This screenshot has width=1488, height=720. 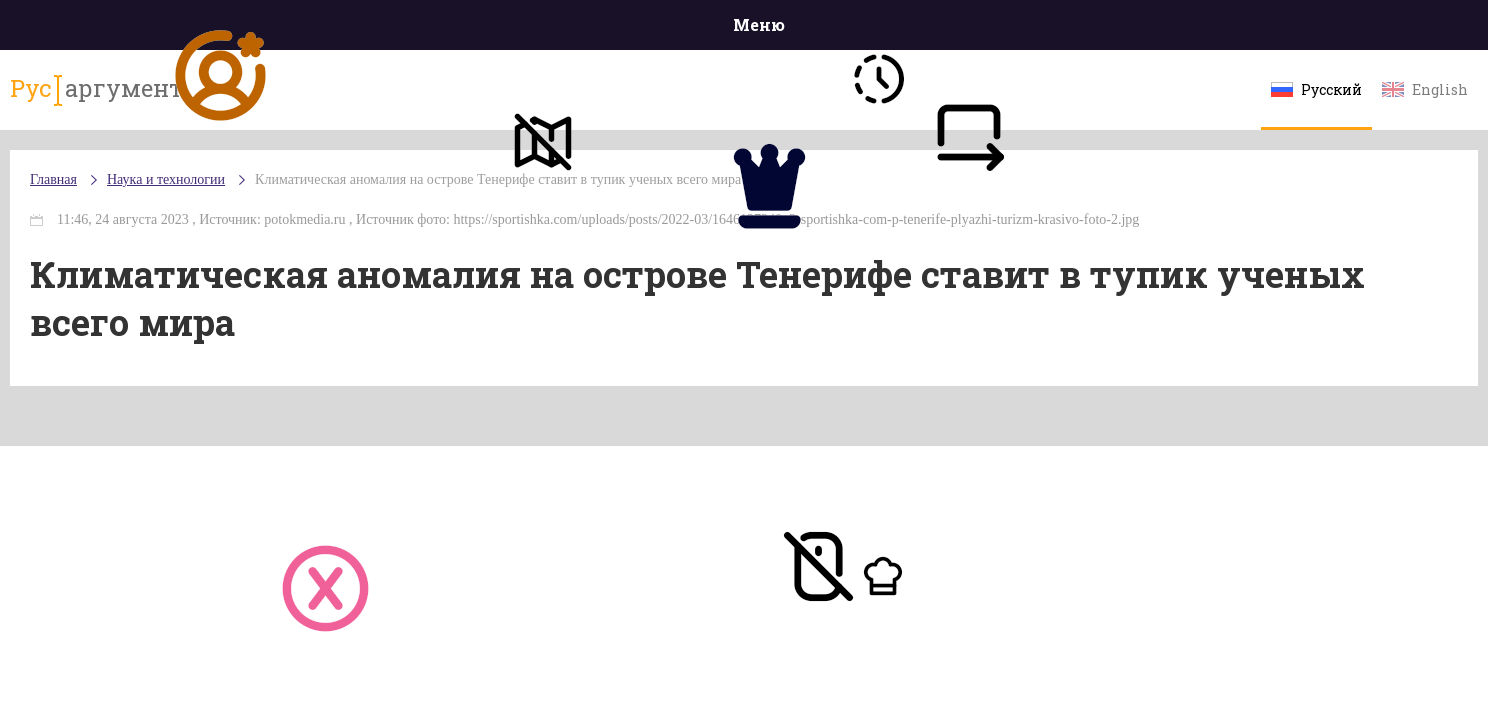 I want to click on access cooking or recipe features, so click(x=883, y=576).